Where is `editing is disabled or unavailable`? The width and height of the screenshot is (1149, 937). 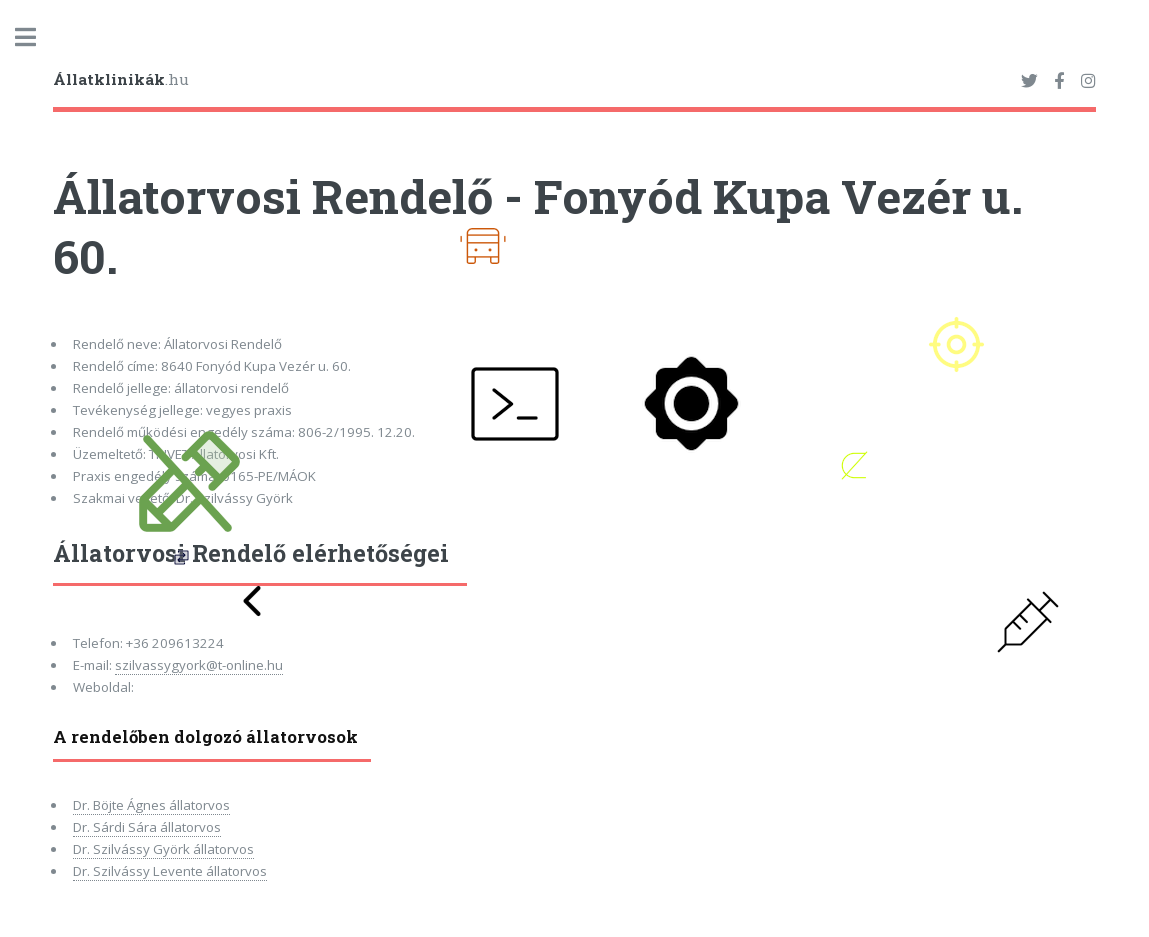 editing is disabled or unavailable is located at coordinates (187, 483).